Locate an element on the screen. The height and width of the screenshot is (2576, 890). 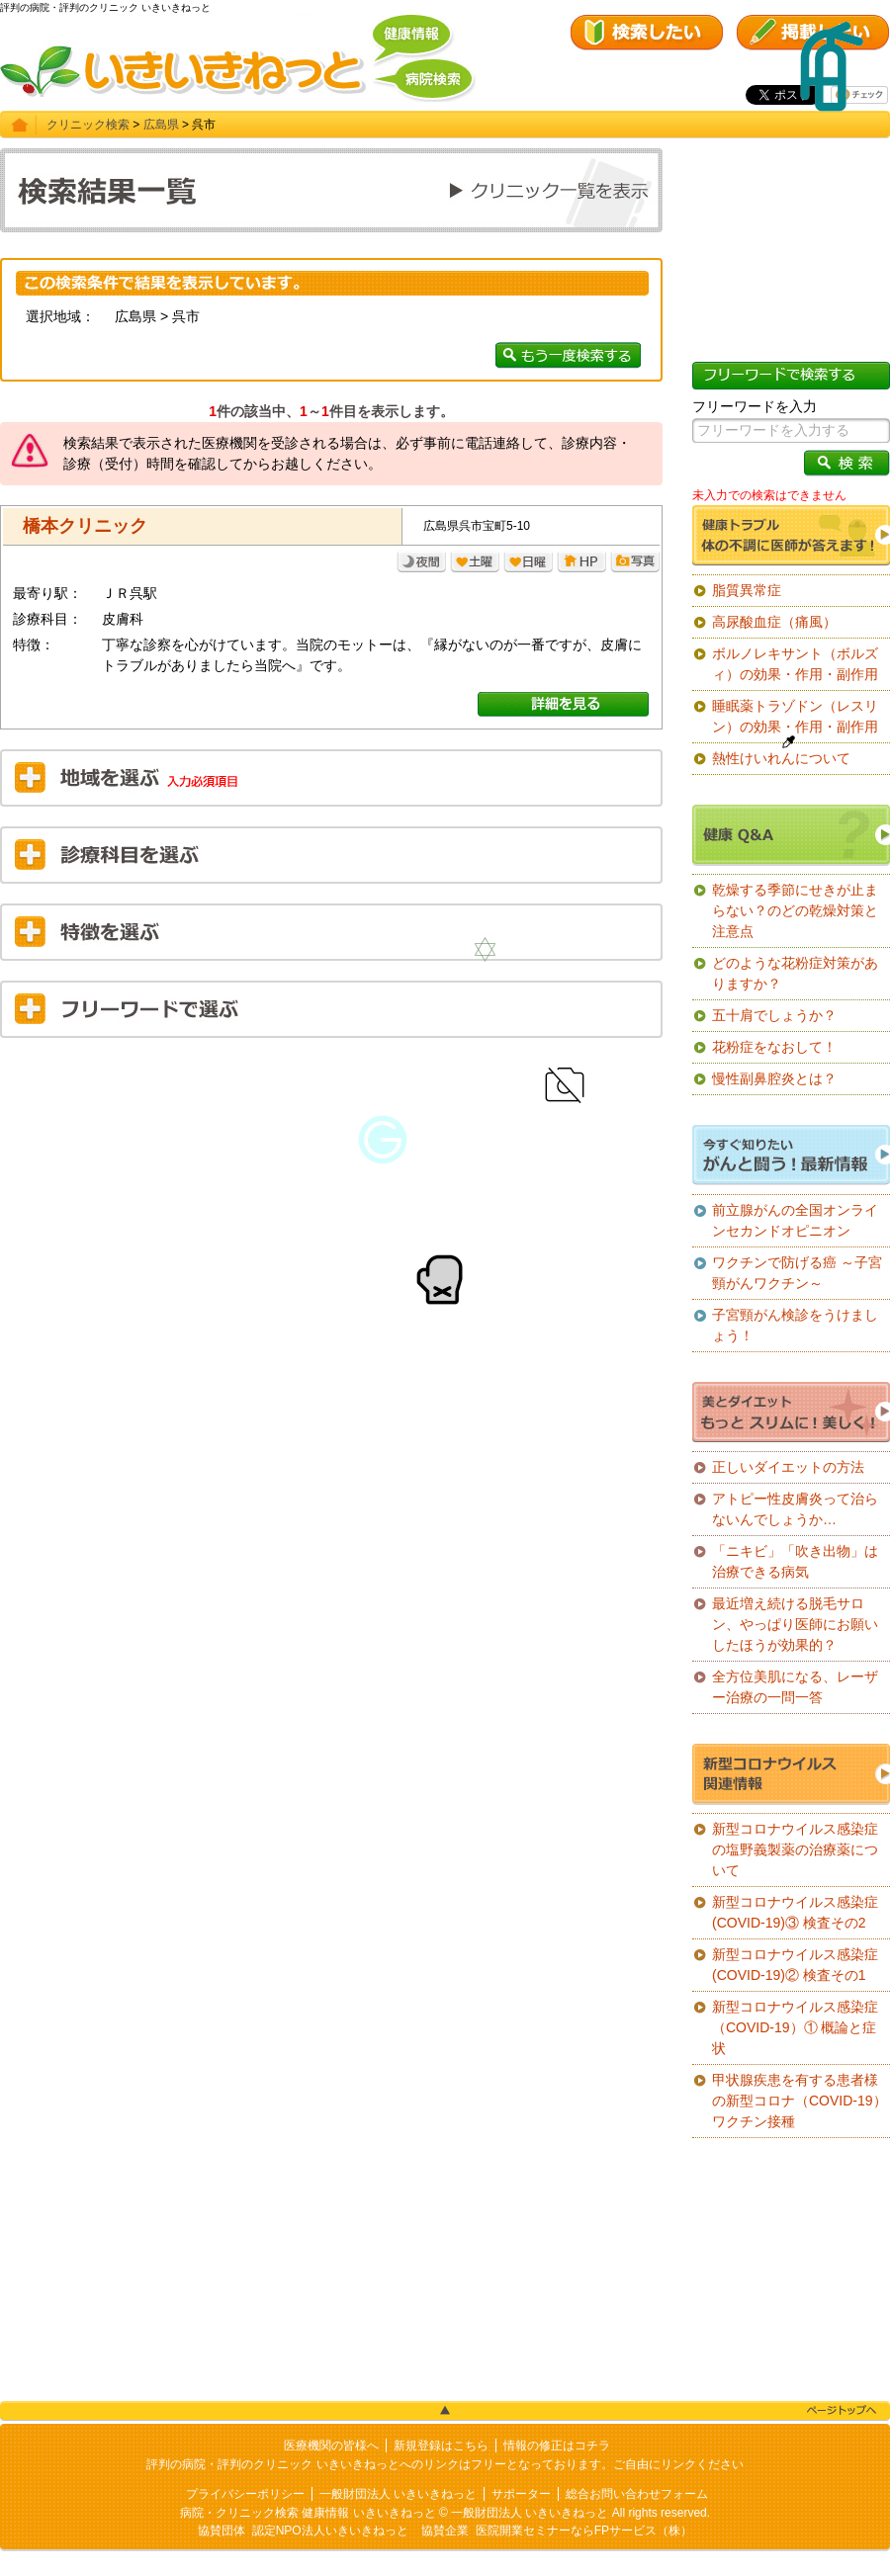
sign in with Google is located at coordinates (383, 1140).